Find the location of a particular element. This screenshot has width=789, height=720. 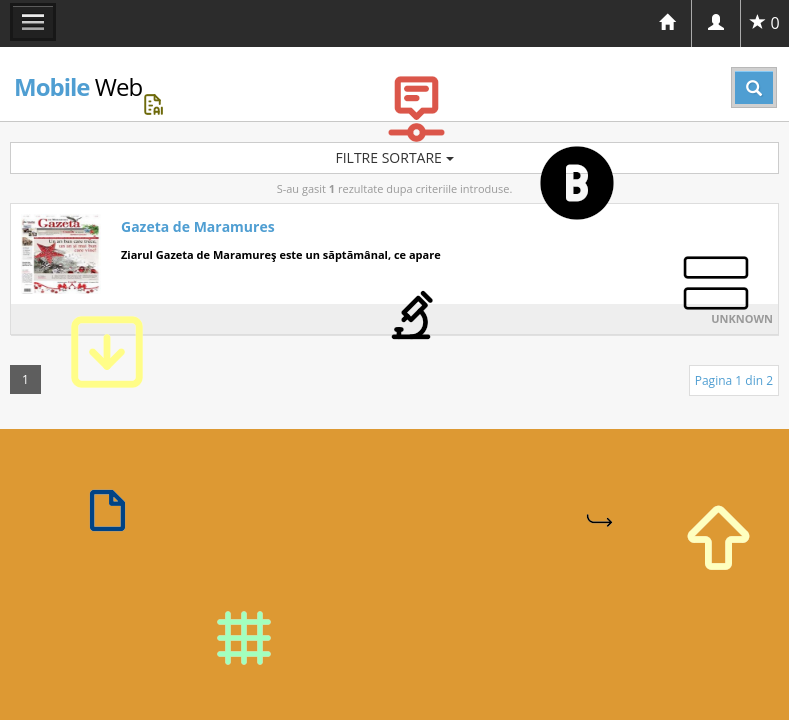

upvote or like content is located at coordinates (718, 539).